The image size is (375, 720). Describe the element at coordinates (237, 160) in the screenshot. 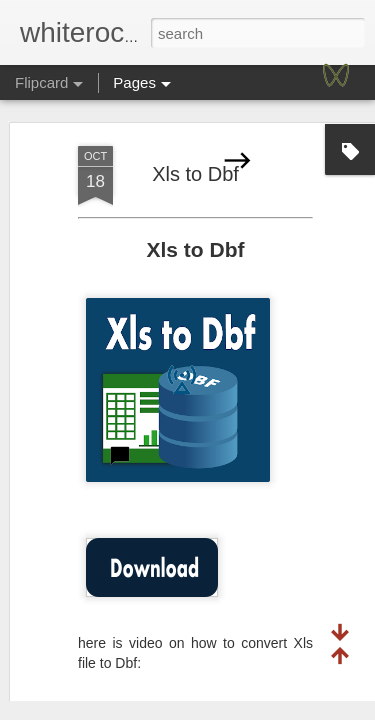

I see `navigate to the next page or step` at that location.